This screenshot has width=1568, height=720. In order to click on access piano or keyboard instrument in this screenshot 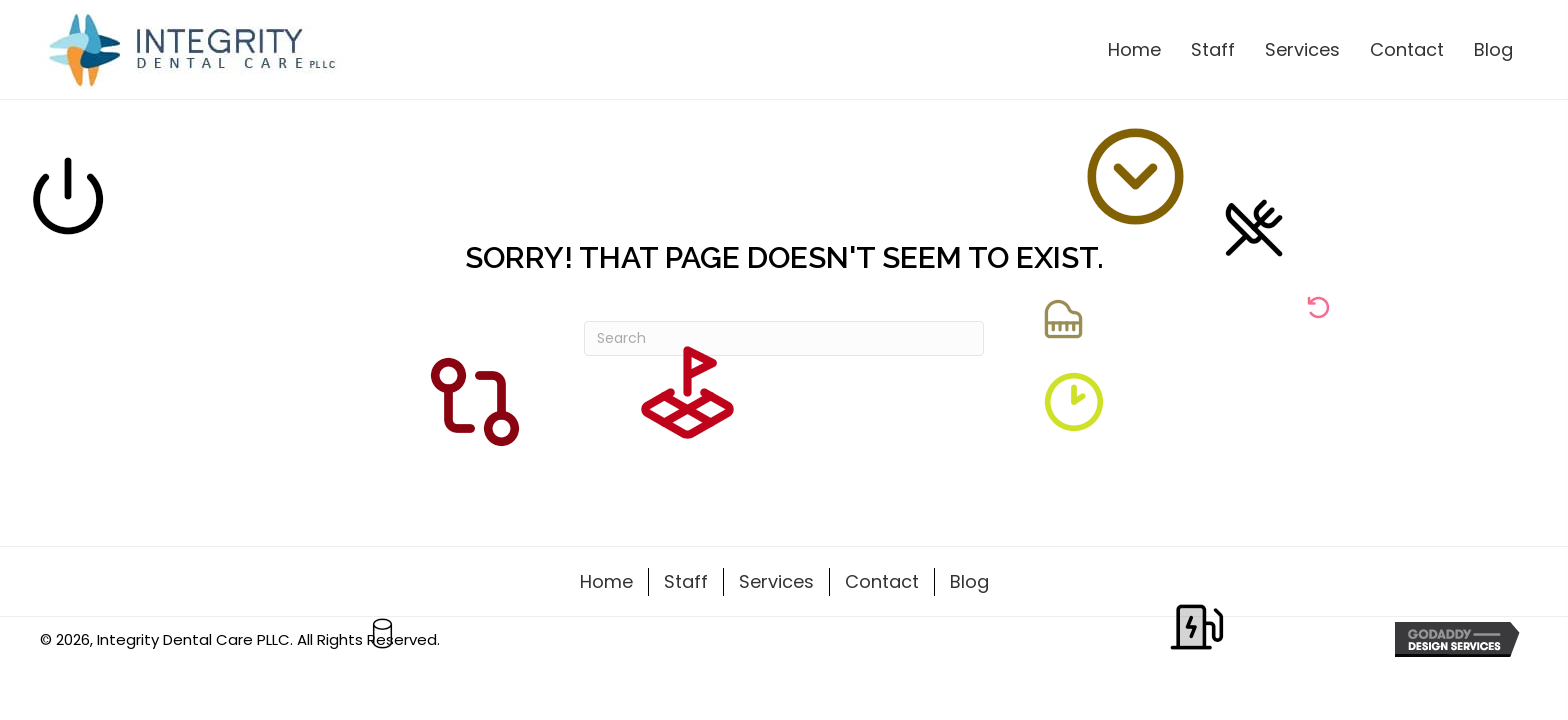, I will do `click(1063, 319)`.